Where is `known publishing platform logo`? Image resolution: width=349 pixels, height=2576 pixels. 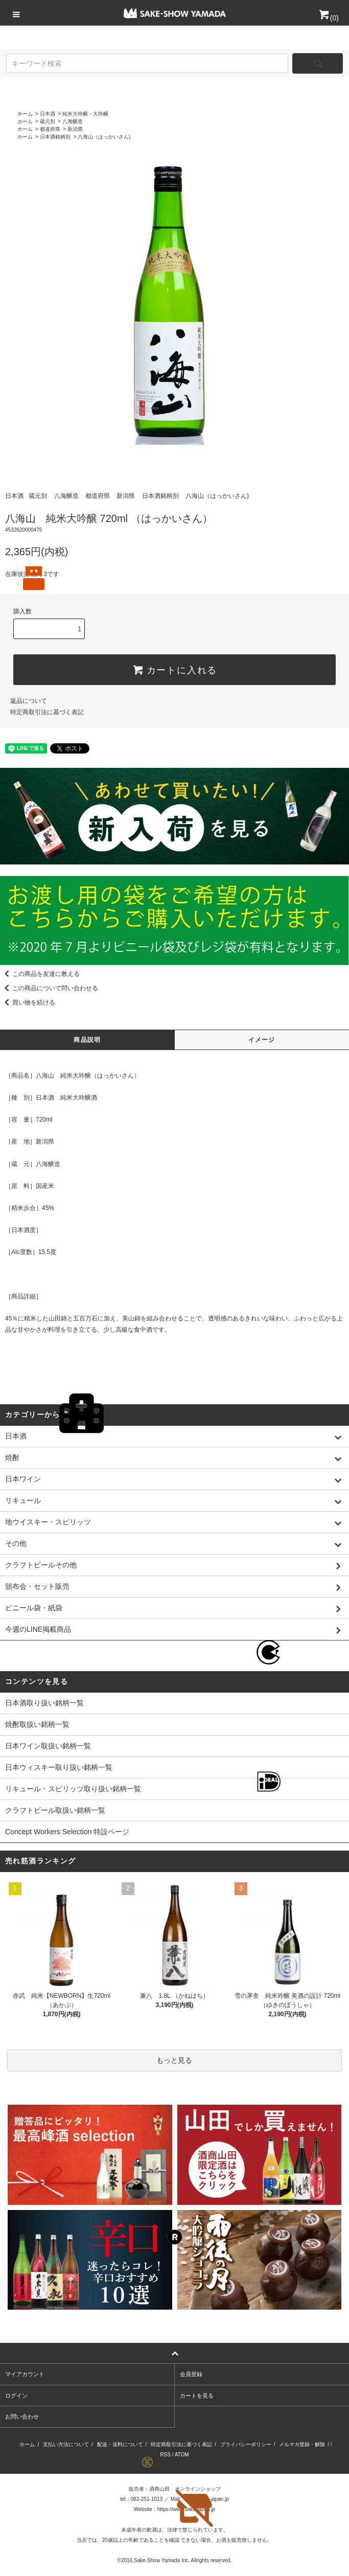
known publishing platform logo is located at coordinates (147, 2462).